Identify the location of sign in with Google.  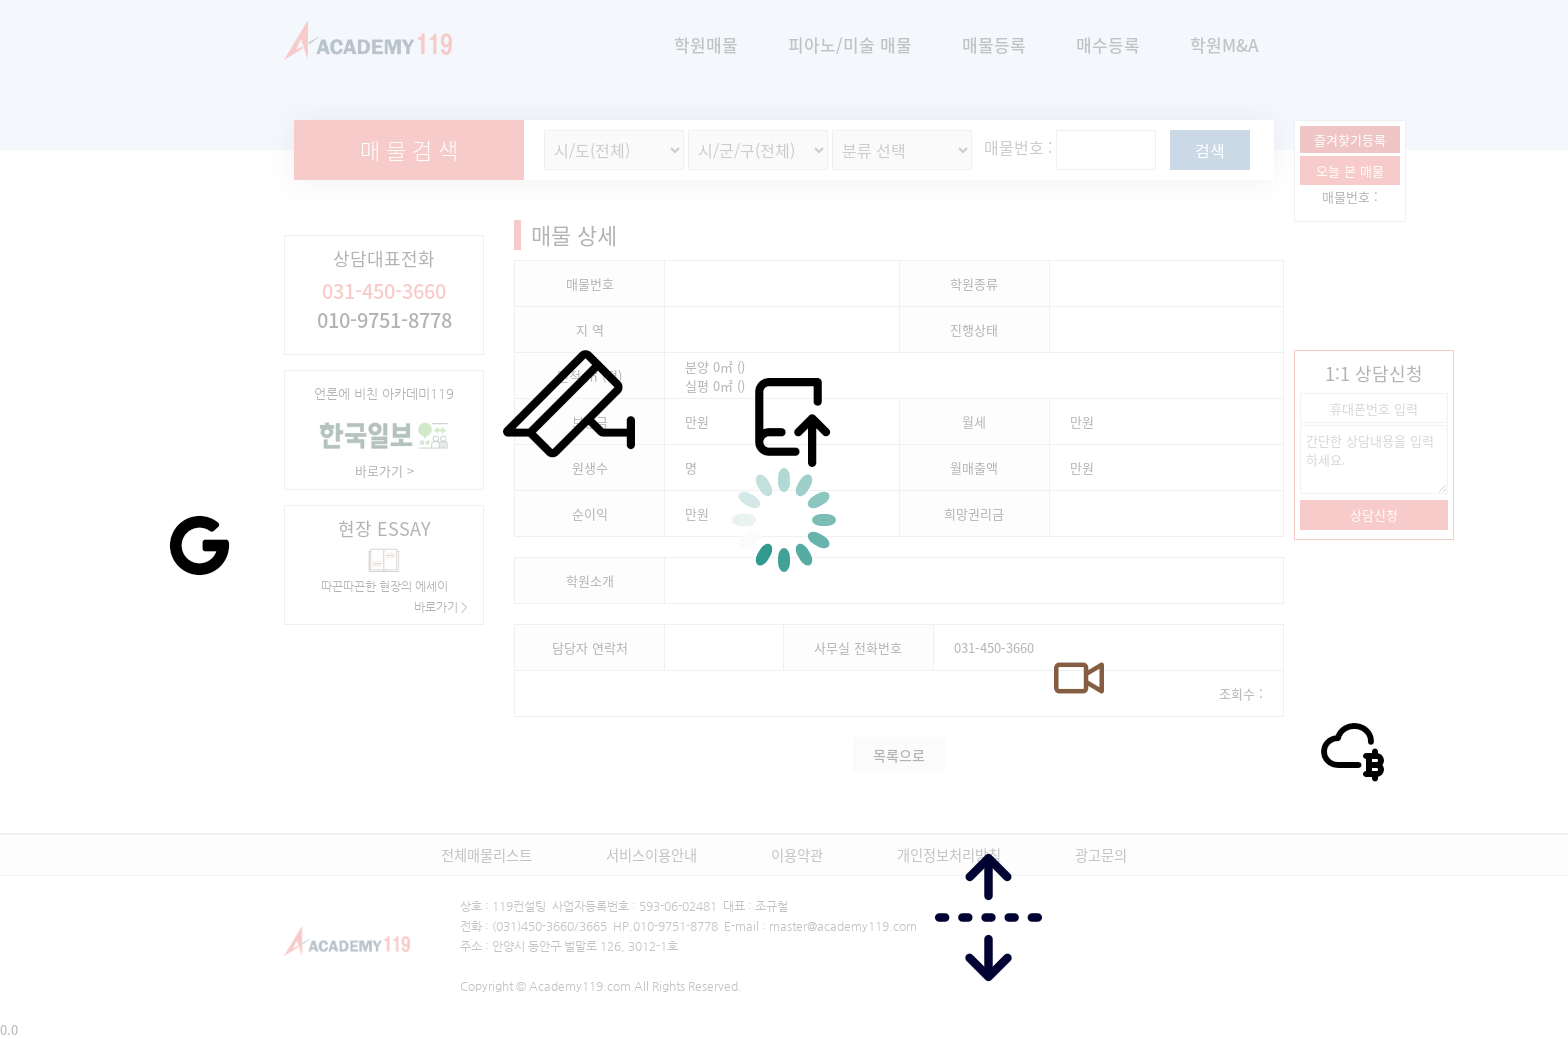
(199, 545).